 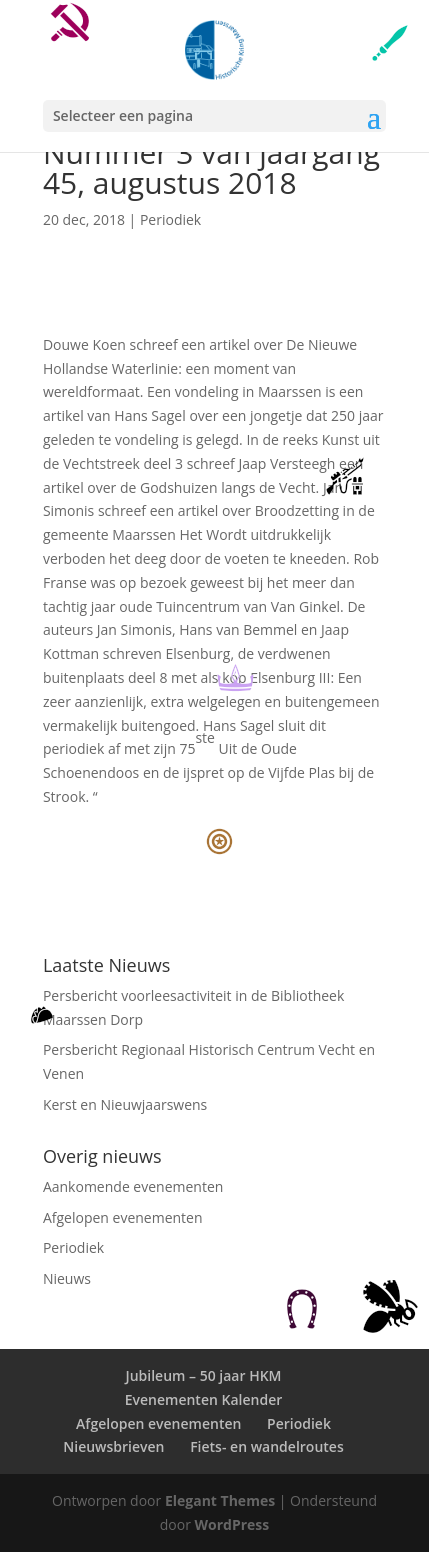 I want to click on access luck or fortune-related game features, so click(x=302, y=1309).